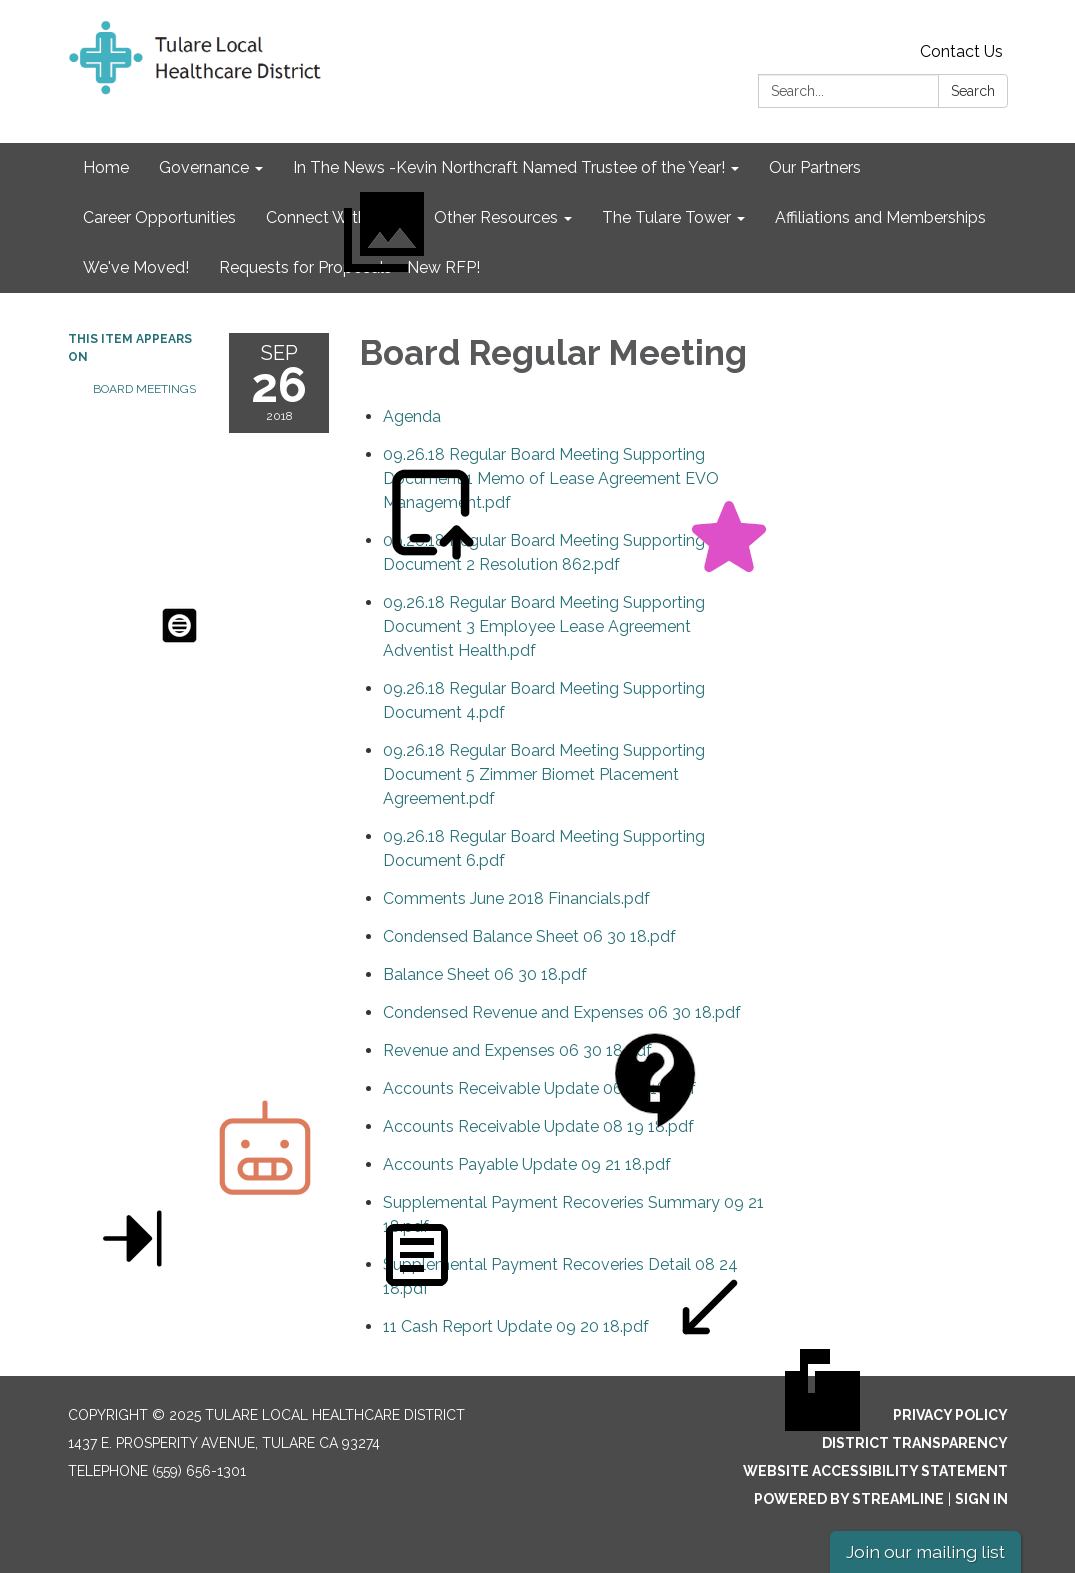 This screenshot has width=1075, height=1573. Describe the element at coordinates (729, 537) in the screenshot. I see `add to favorites` at that location.